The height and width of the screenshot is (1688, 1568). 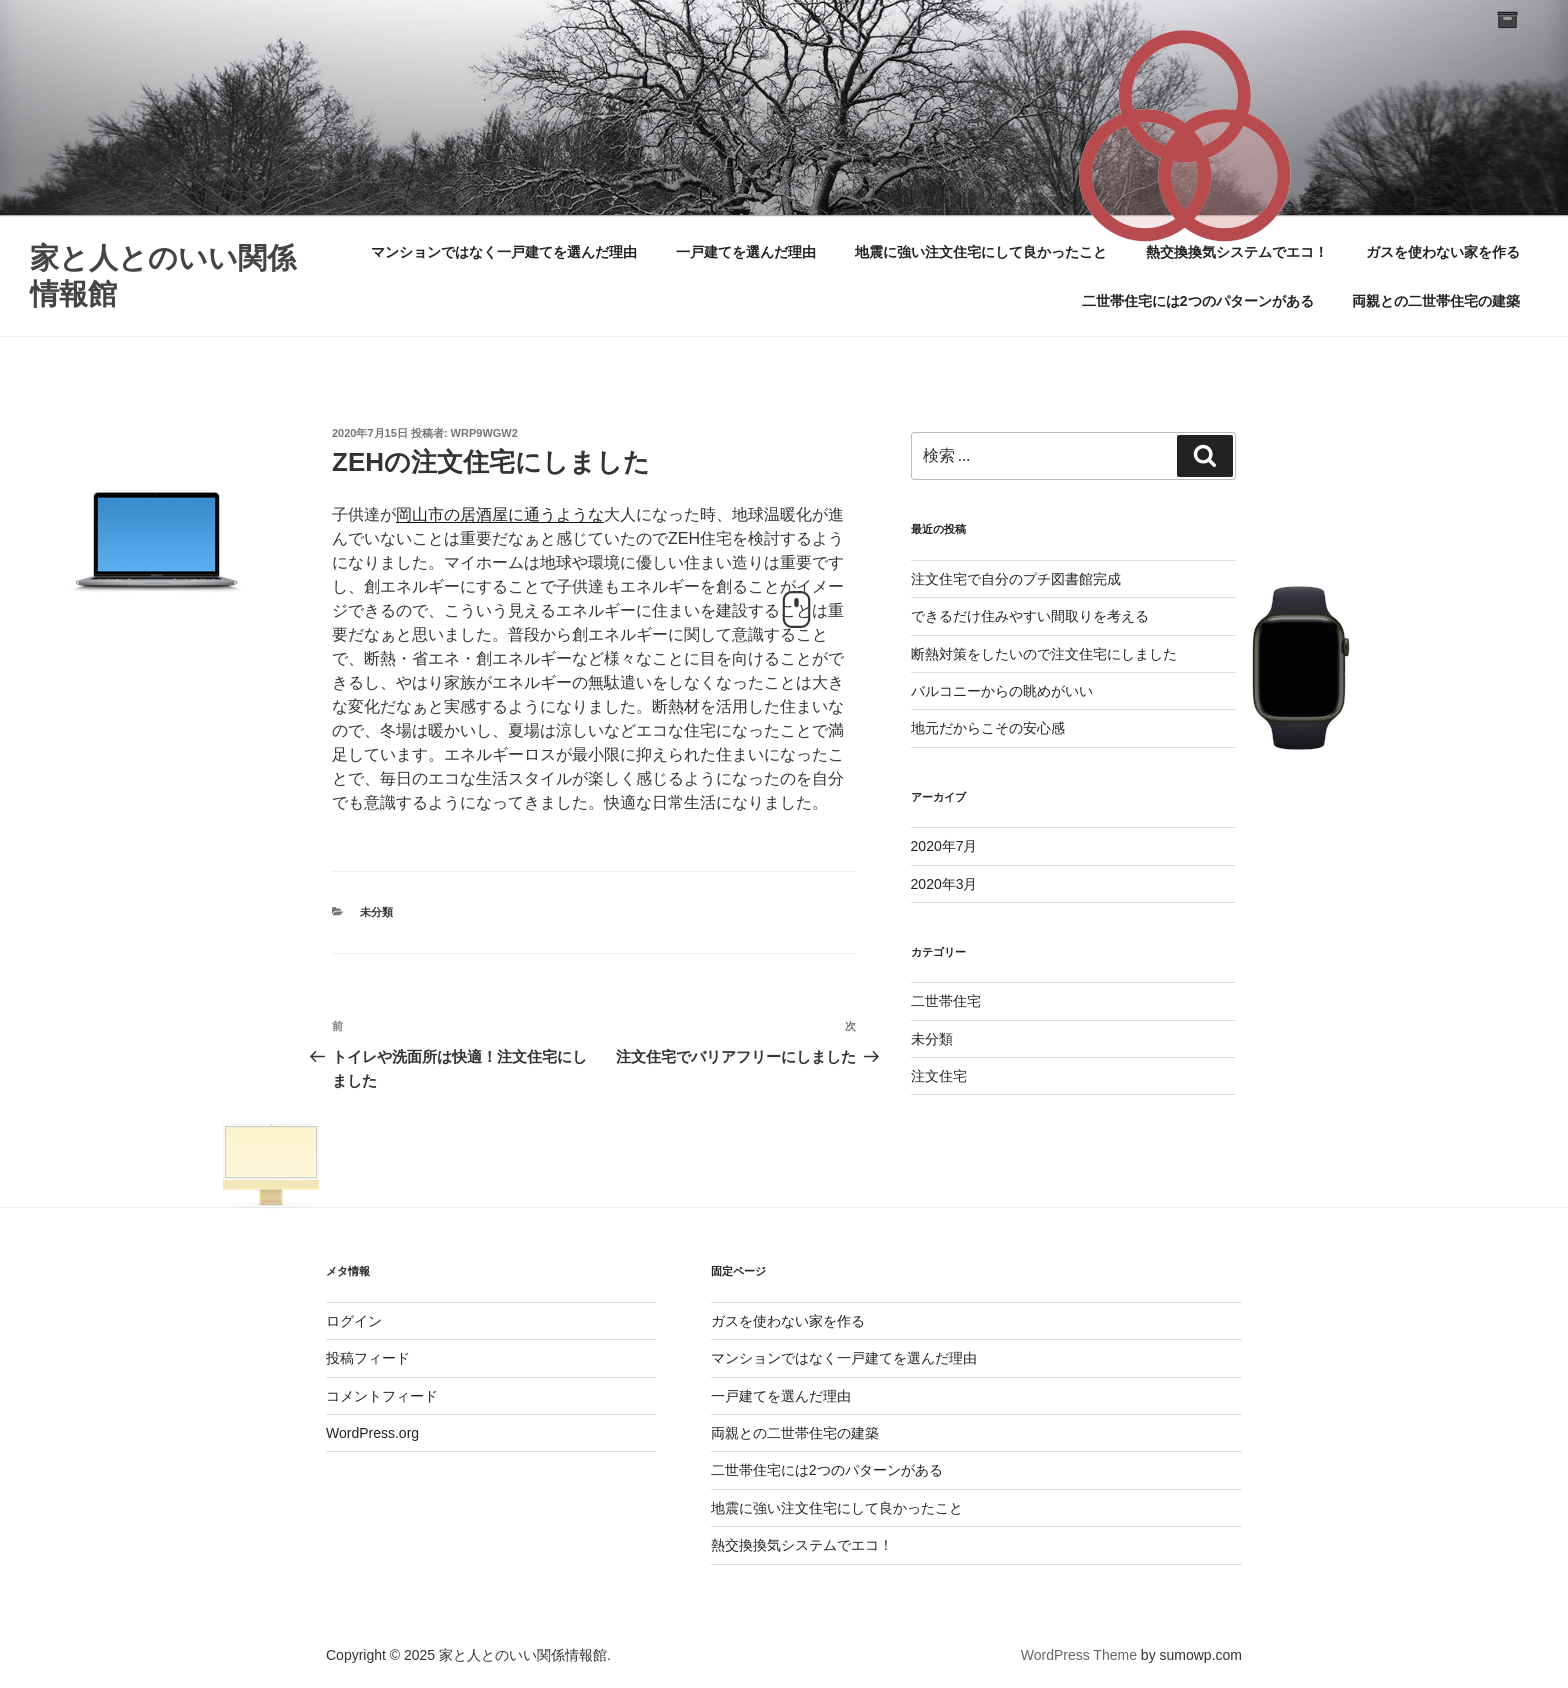 What do you see at coordinates (1299, 668) in the screenshot?
I see `apple watch series 7 device icon` at bounding box center [1299, 668].